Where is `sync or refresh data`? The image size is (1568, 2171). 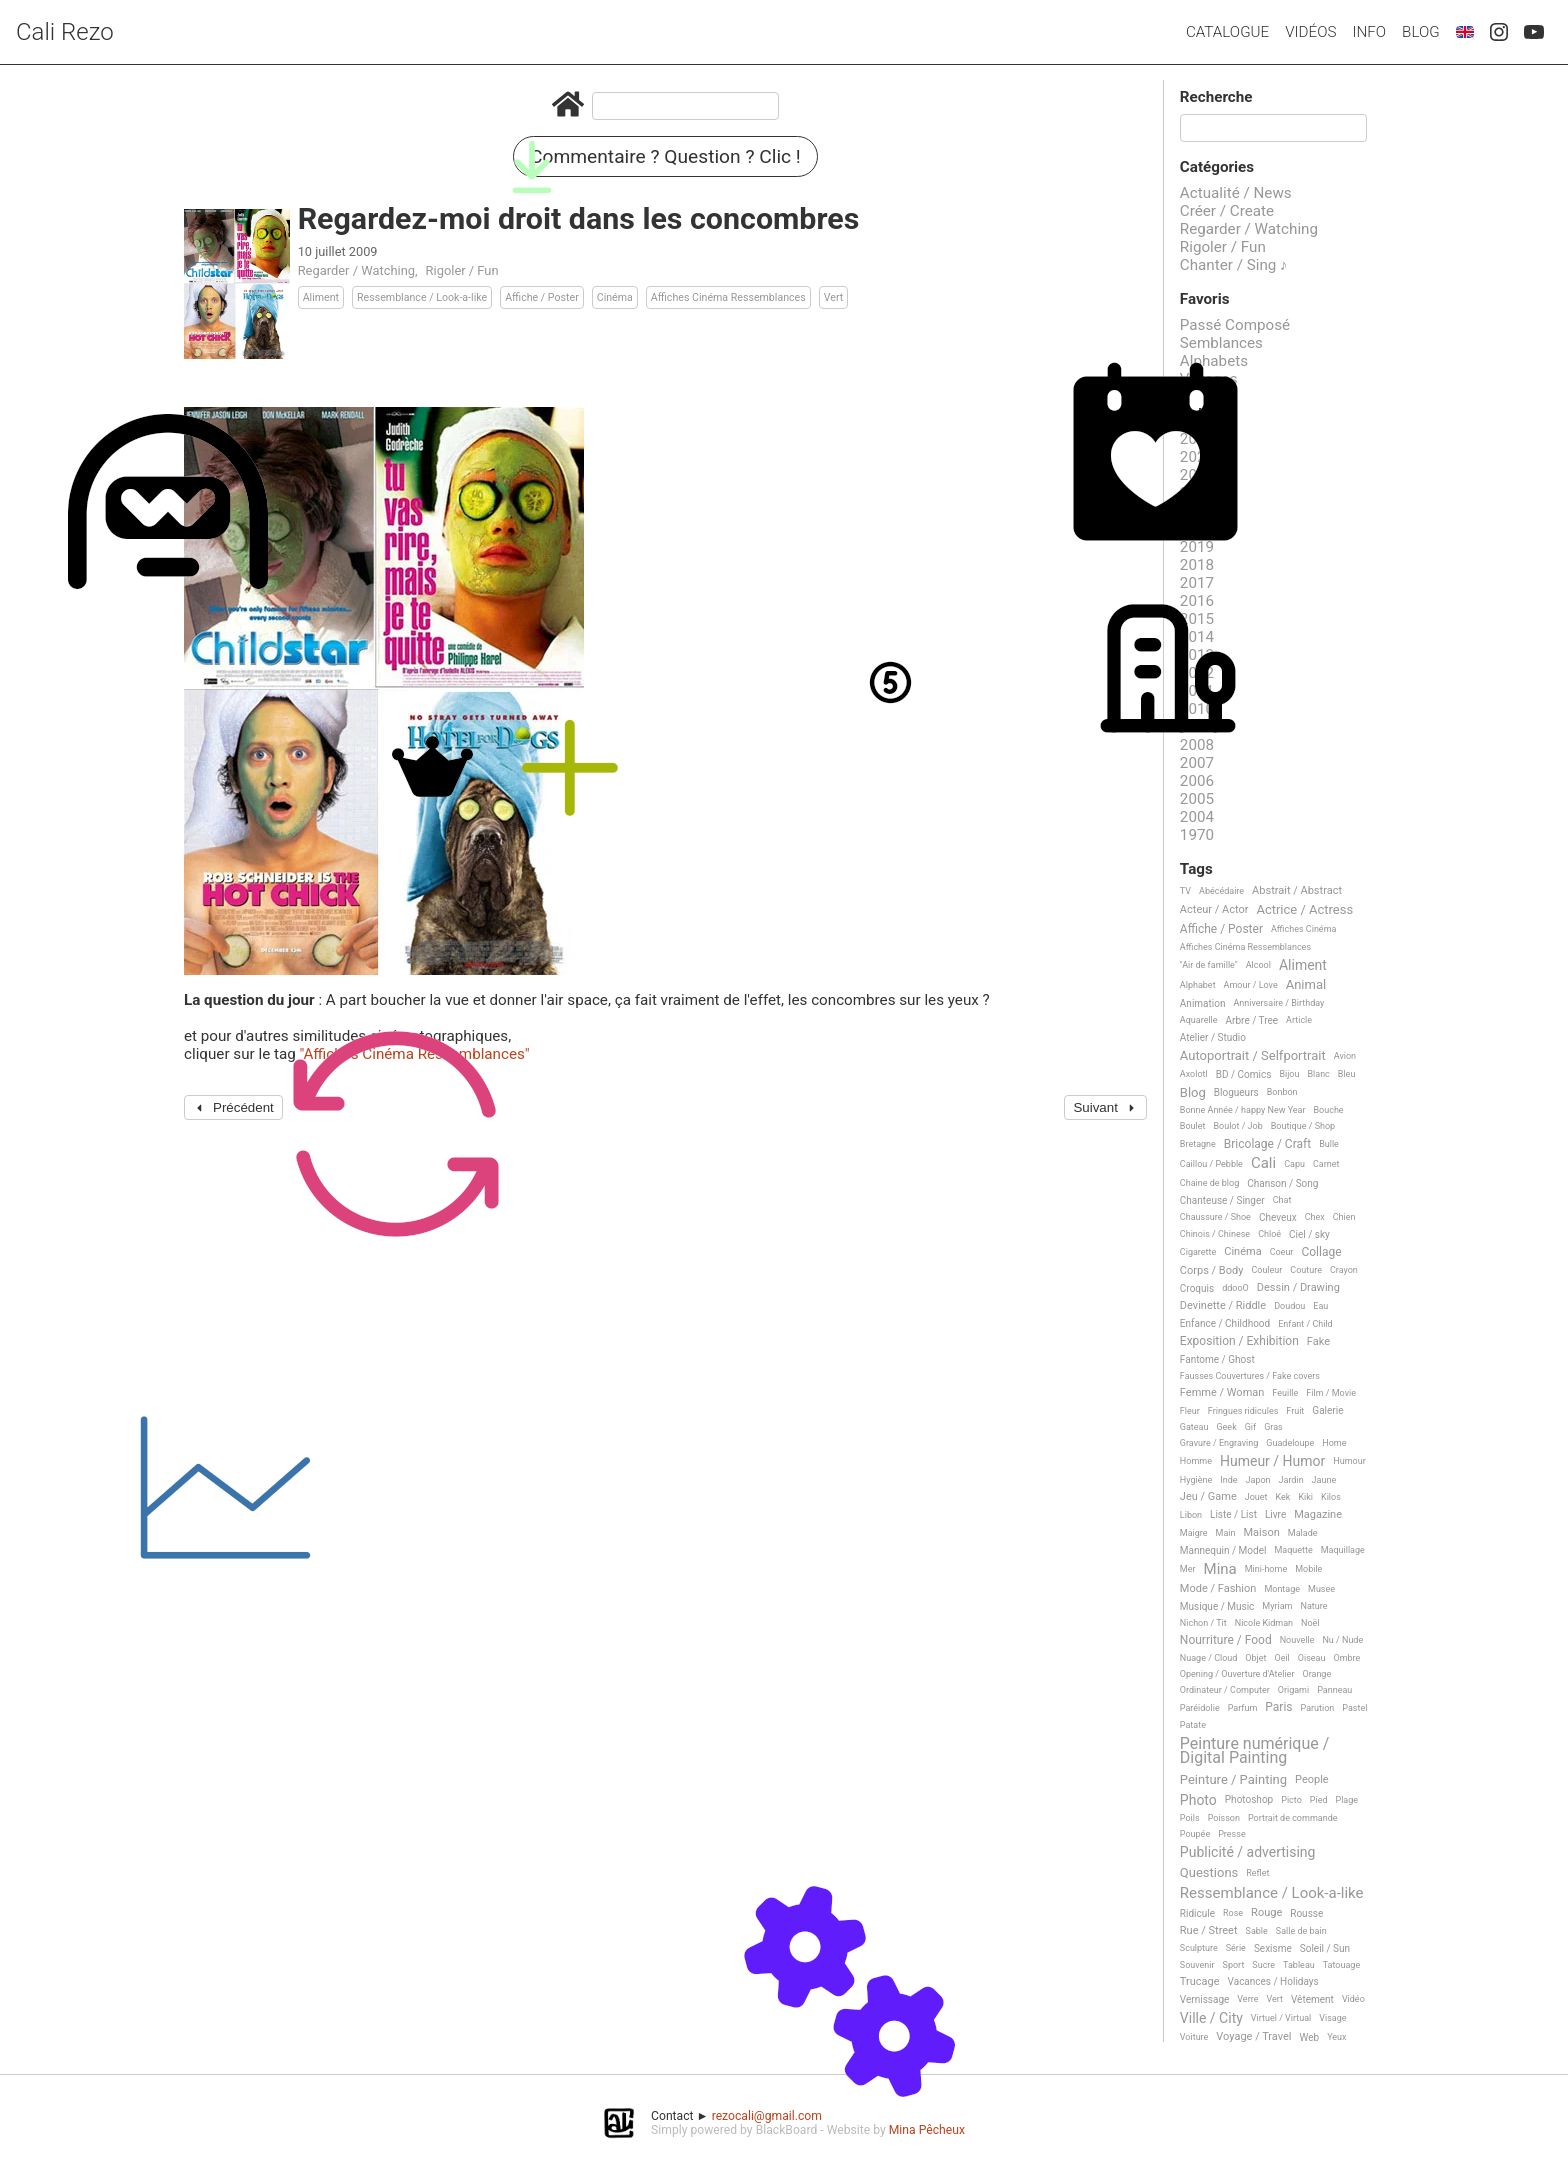 sync or refresh data is located at coordinates (396, 1134).